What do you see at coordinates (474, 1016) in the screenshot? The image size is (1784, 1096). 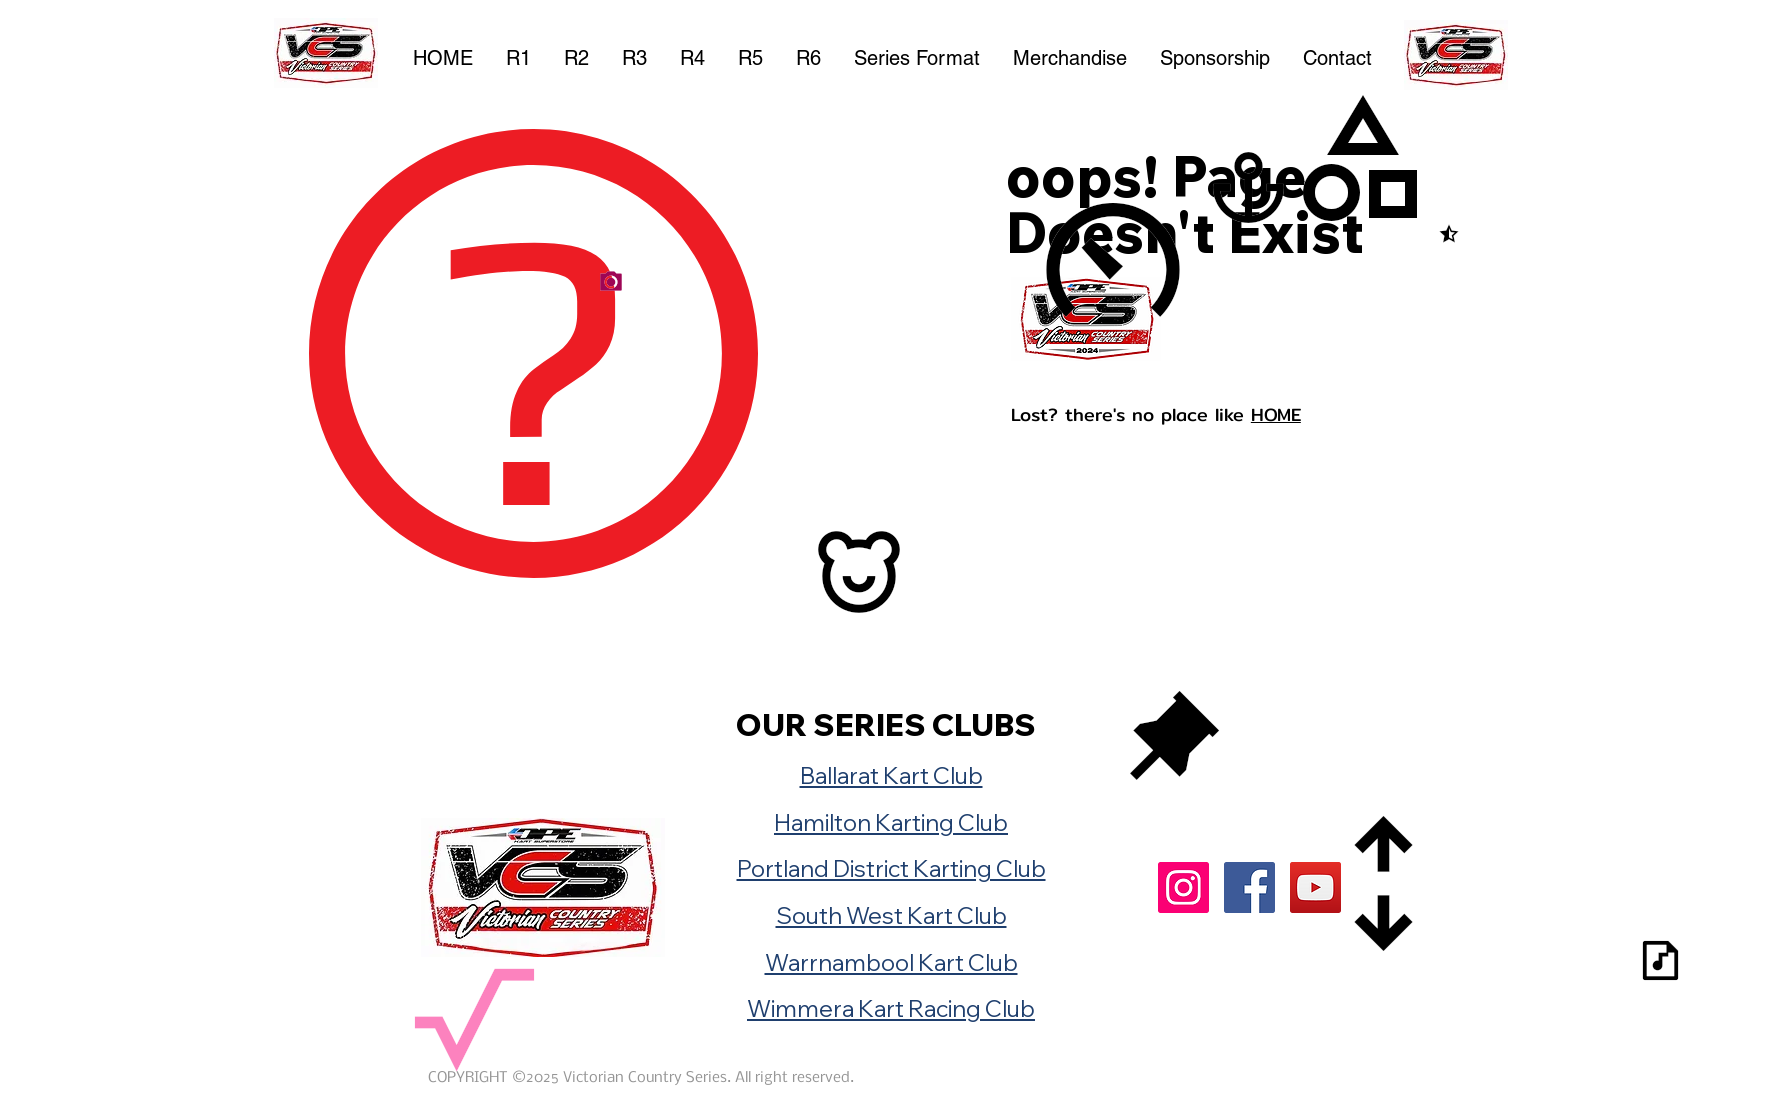 I see `access square root or radical function in calculator` at bounding box center [474, 1016].